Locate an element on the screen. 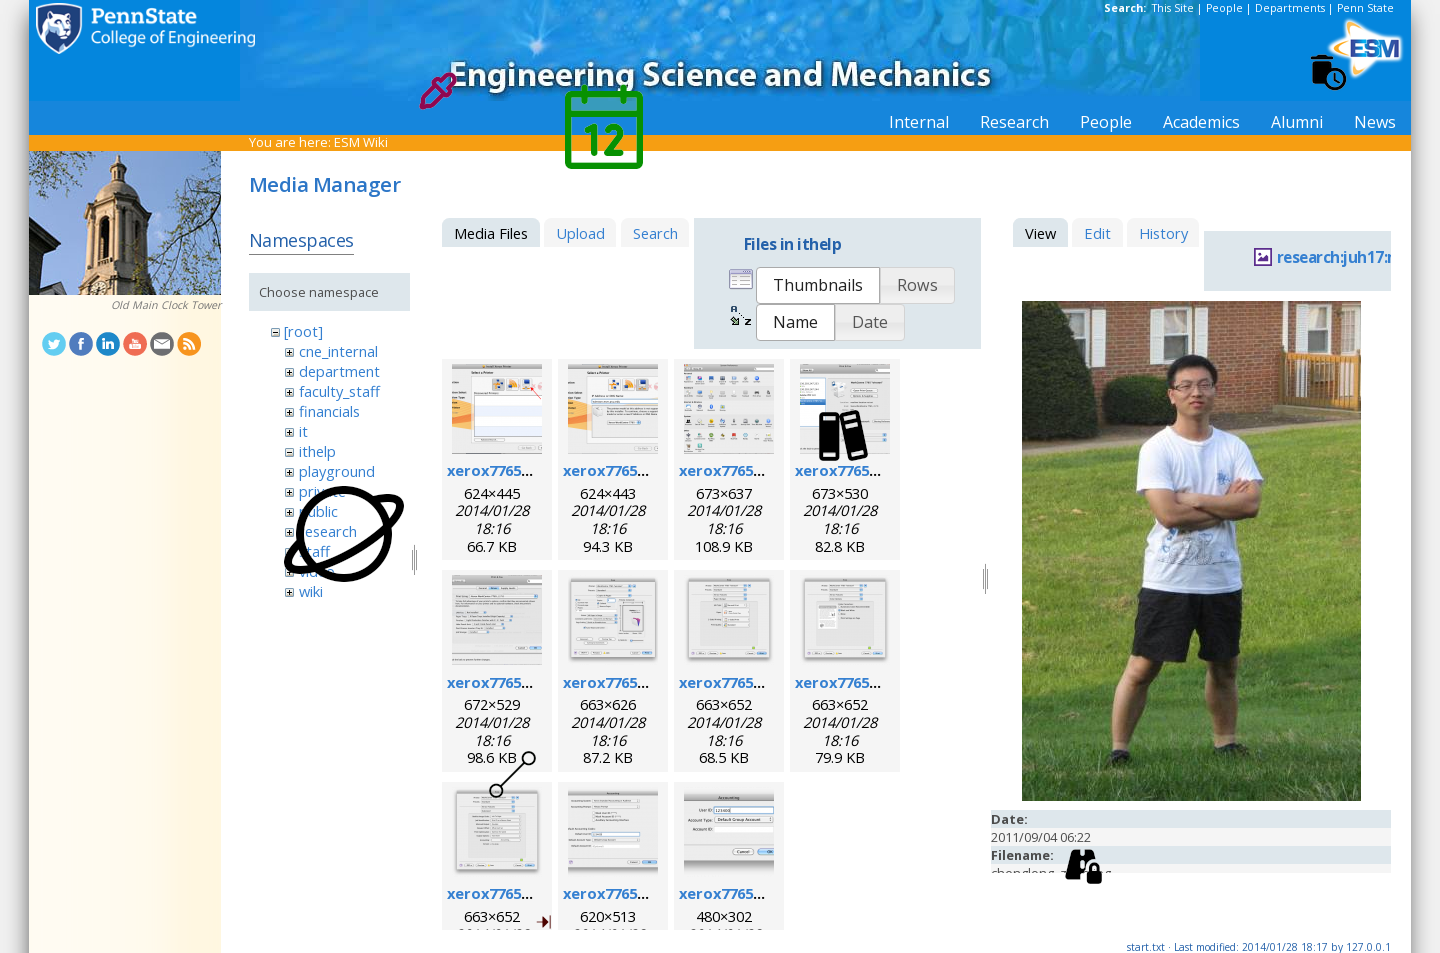  draw a line segment between two points is located at coordinates (512, 774).